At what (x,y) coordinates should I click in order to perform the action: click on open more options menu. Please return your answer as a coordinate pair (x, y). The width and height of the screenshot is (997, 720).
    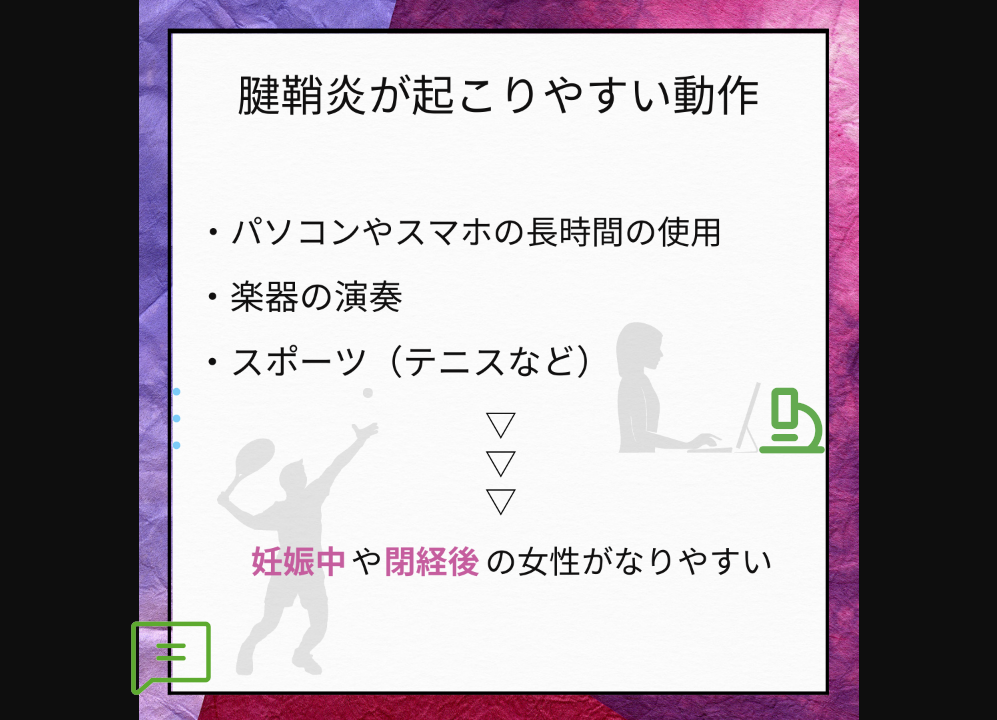
    Looking at the image, I should click on (176, 418).